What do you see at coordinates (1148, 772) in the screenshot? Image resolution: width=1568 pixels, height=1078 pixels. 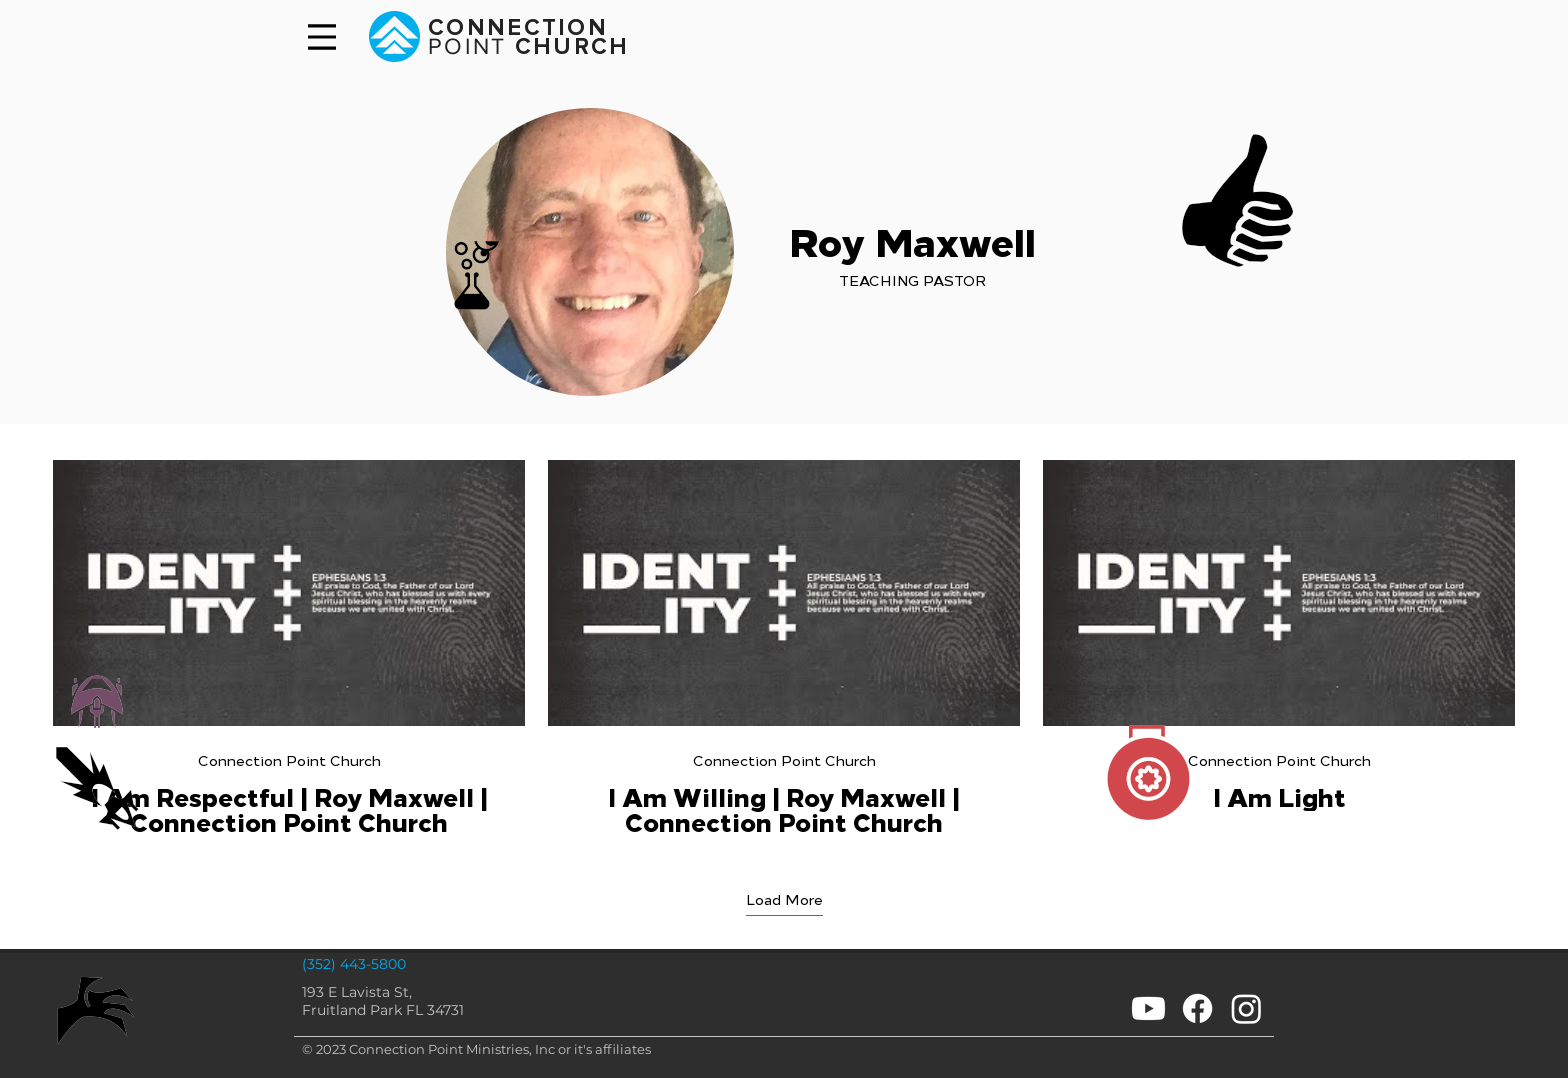 I see `place a teller mine explosive in-game` at bounding box center [1148, 772].